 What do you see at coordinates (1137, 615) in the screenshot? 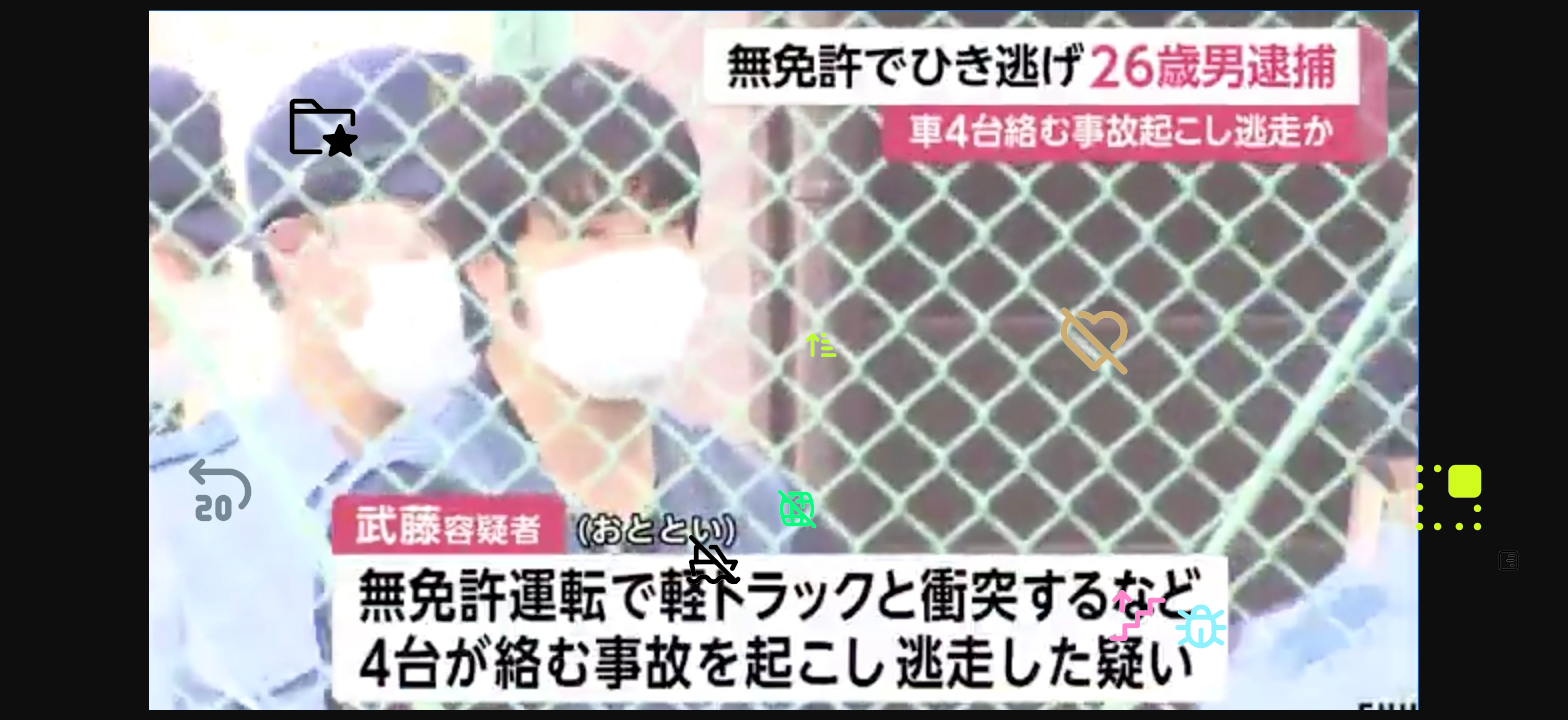
I see `go up to the next floor` at bounding box center [1137, 615].